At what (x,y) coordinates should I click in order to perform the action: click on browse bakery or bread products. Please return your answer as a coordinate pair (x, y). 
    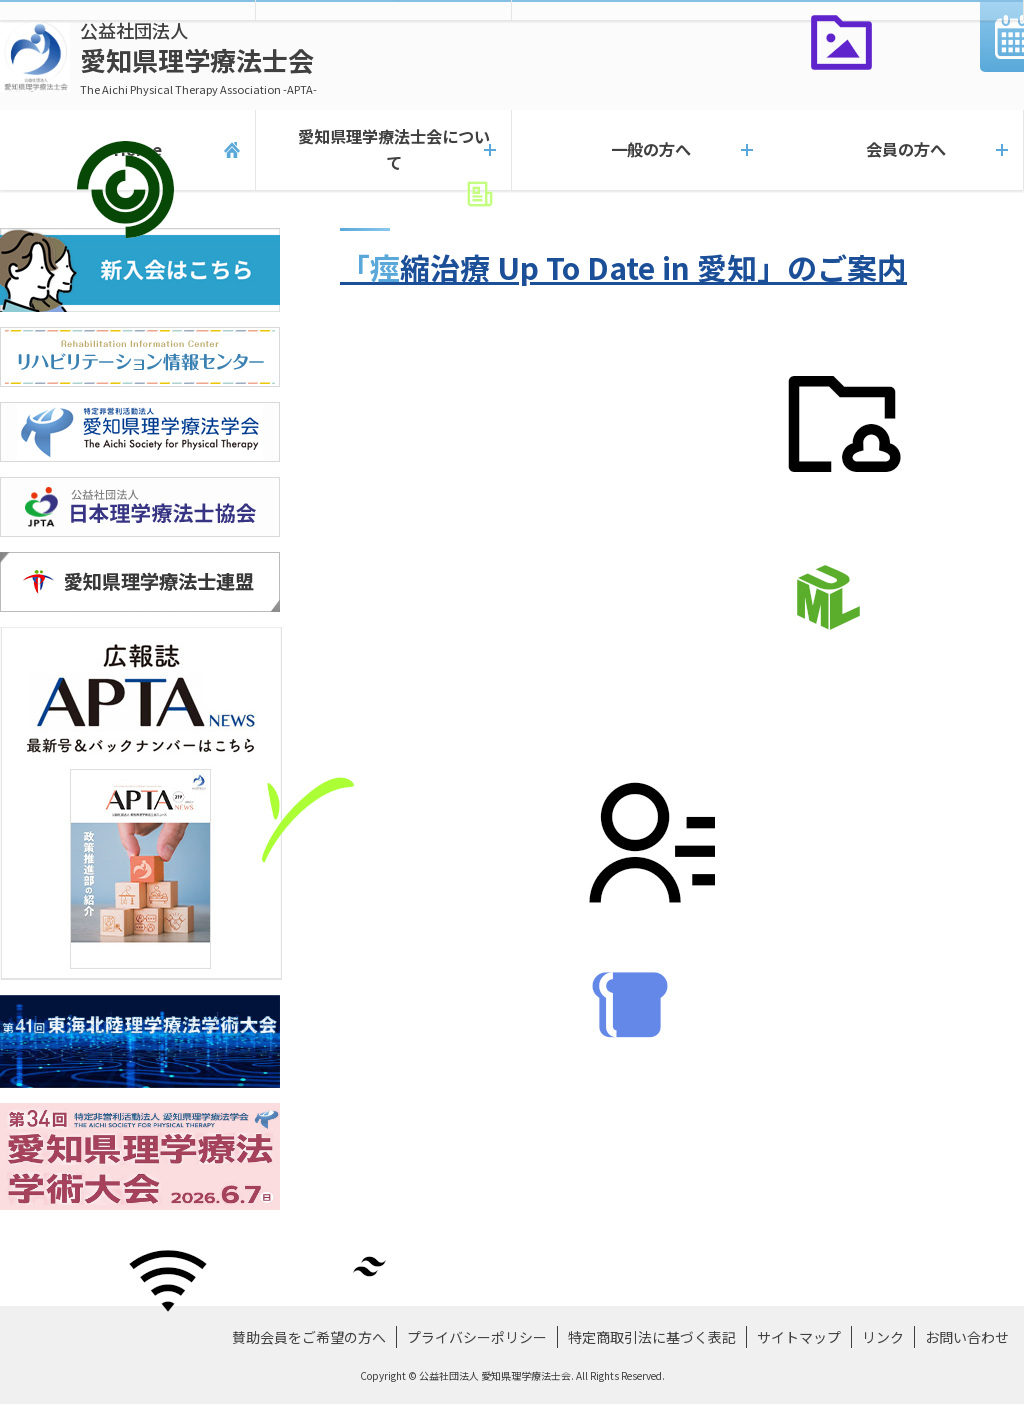
    Looking at the image, I should click on (630, 1003).